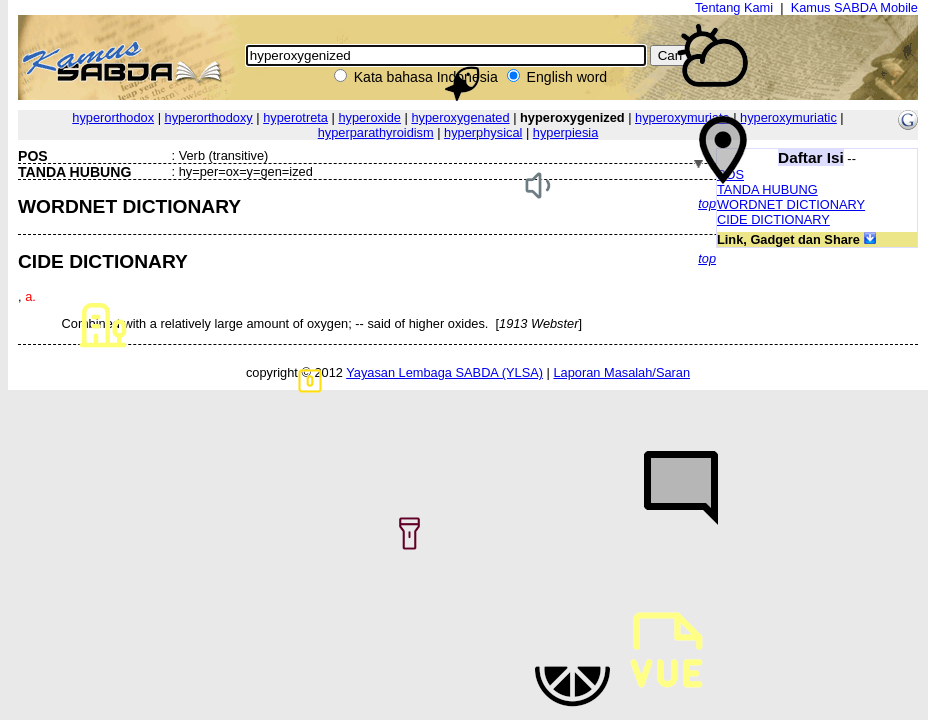 The width and height of the screenshot is (928, 720). Describe the element at coordinates (541, 185) in the screenshot. I see `adjust audio volume to low level` at that location.